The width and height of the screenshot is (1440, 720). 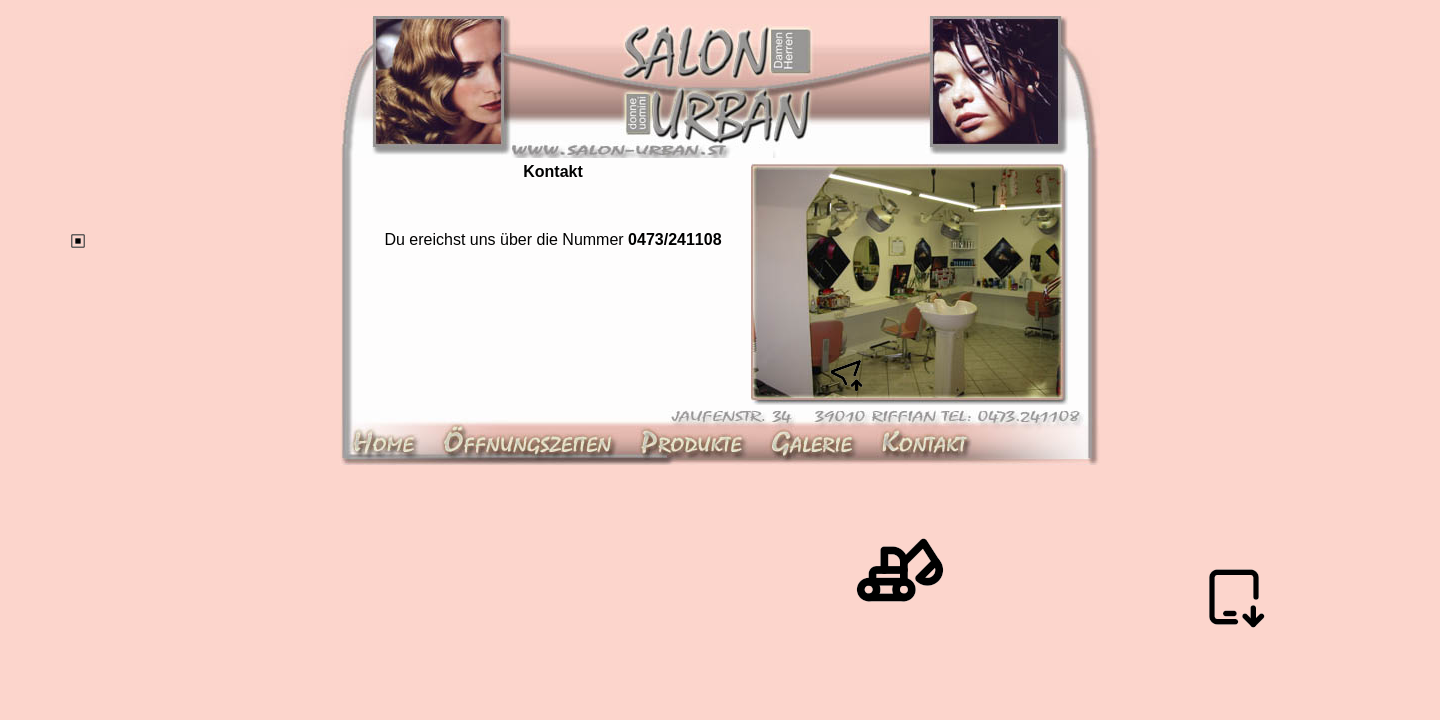 I want to click on construction or building in progress, so click(x=900, y=570).